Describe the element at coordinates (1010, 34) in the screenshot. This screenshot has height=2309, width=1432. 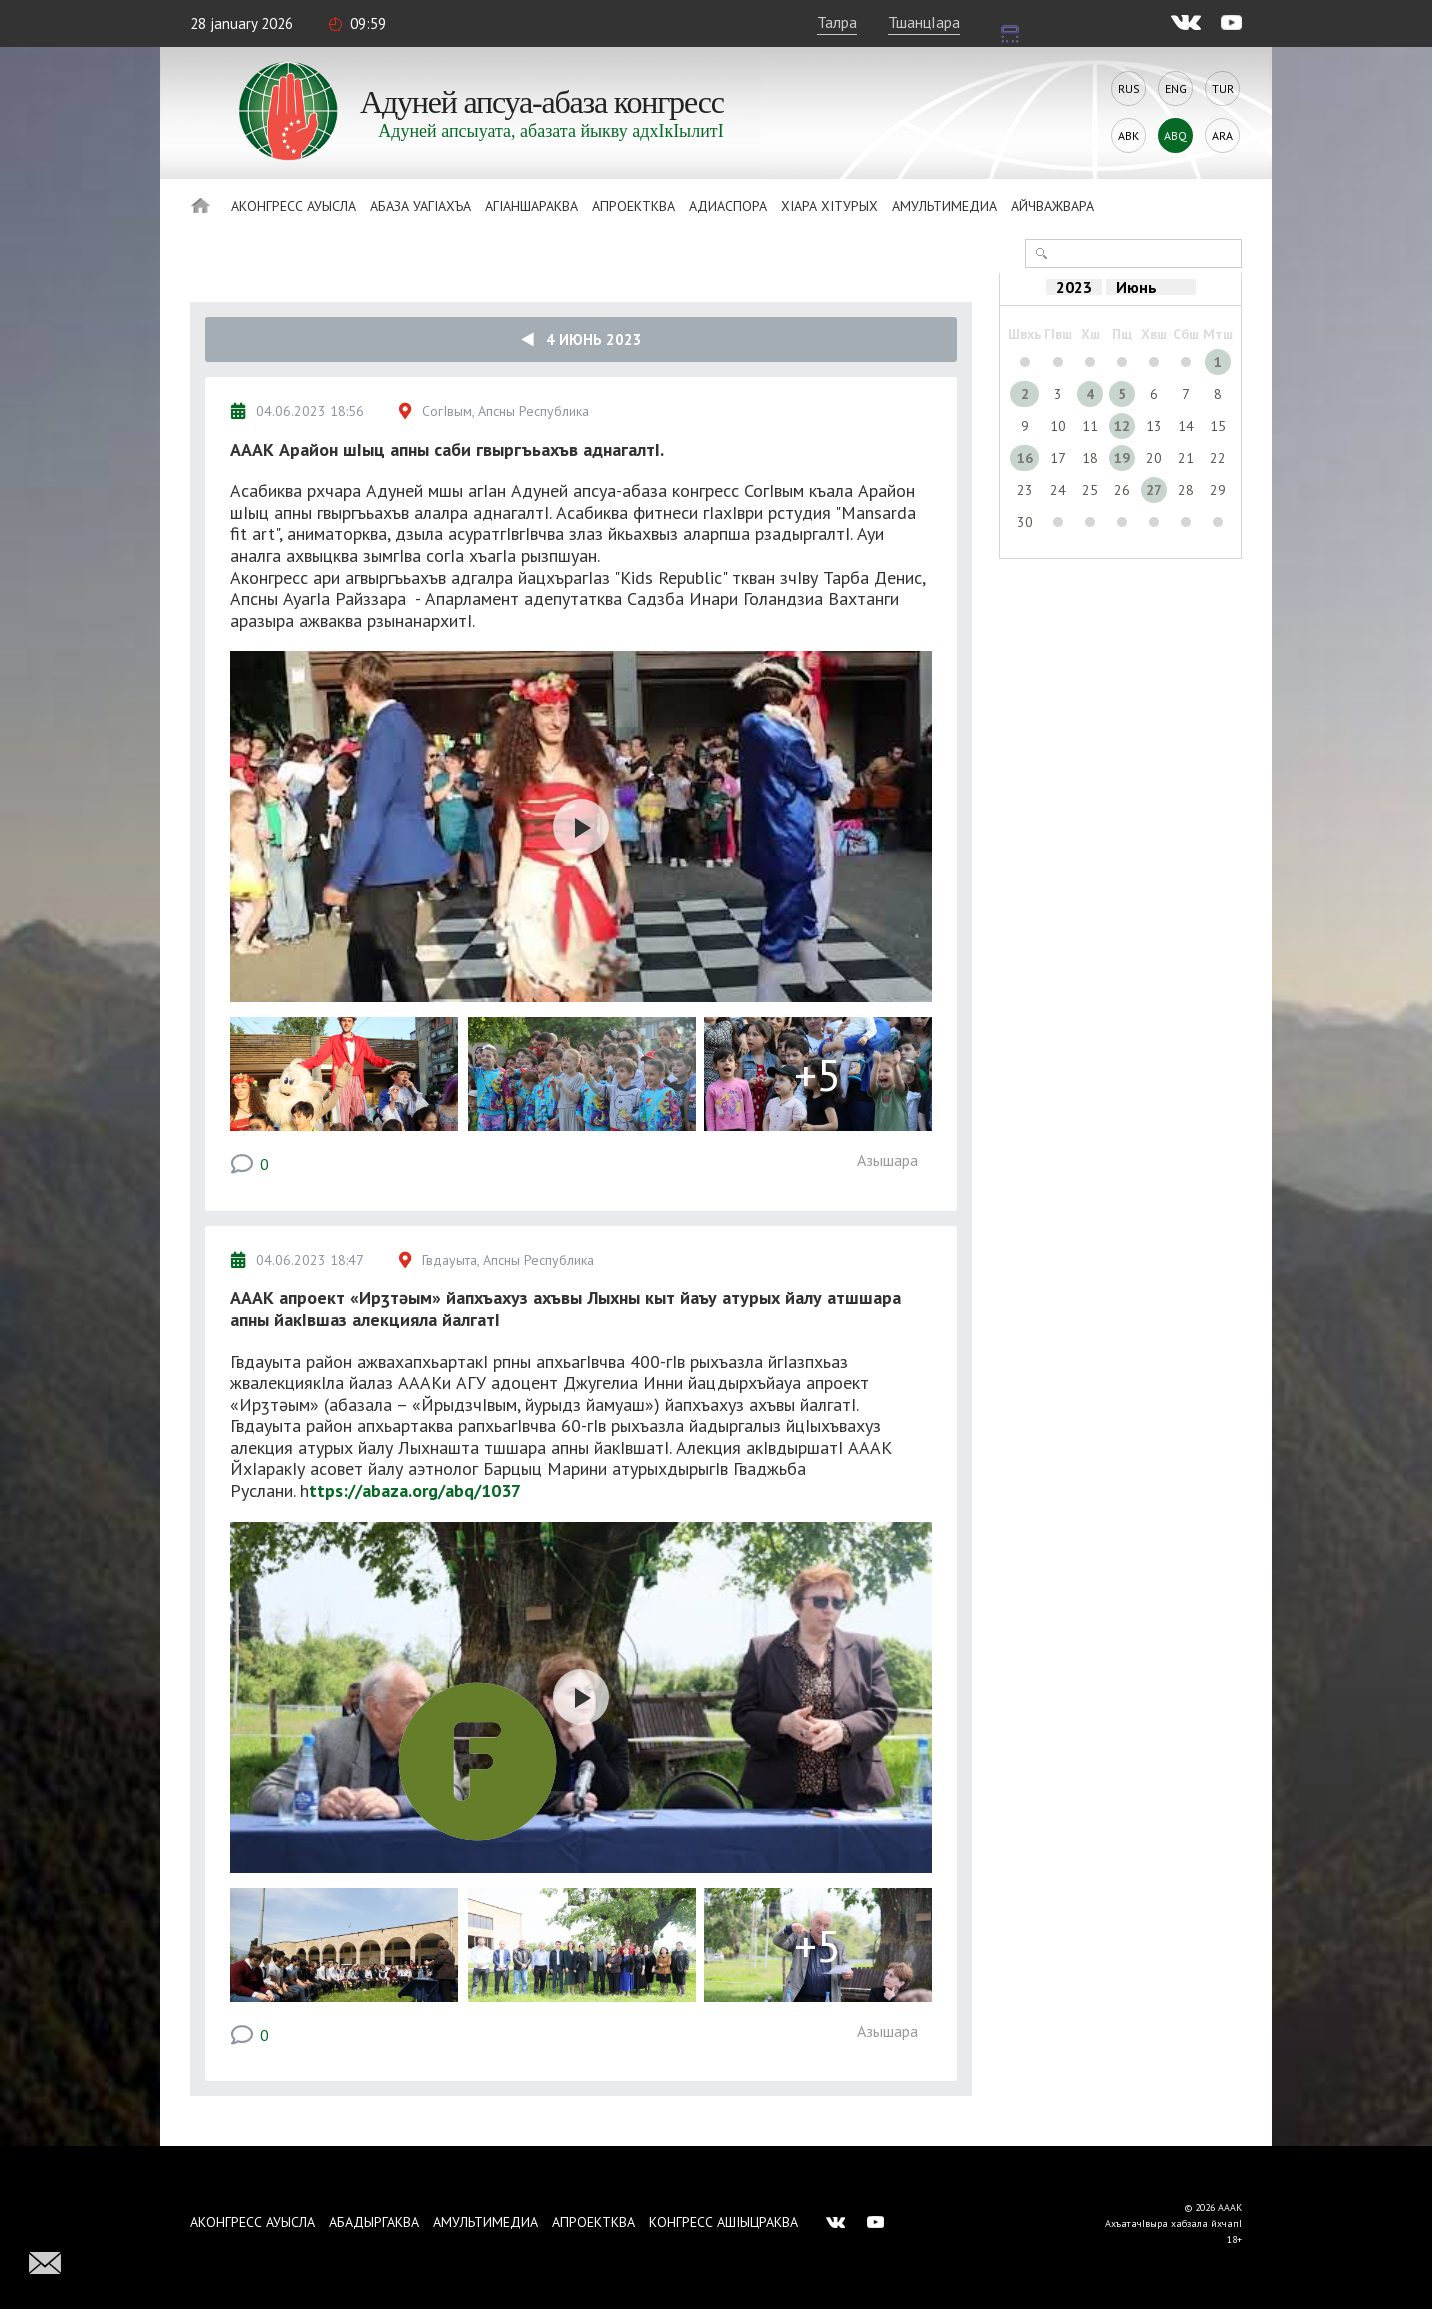
I see `align content to top of container` at that location.